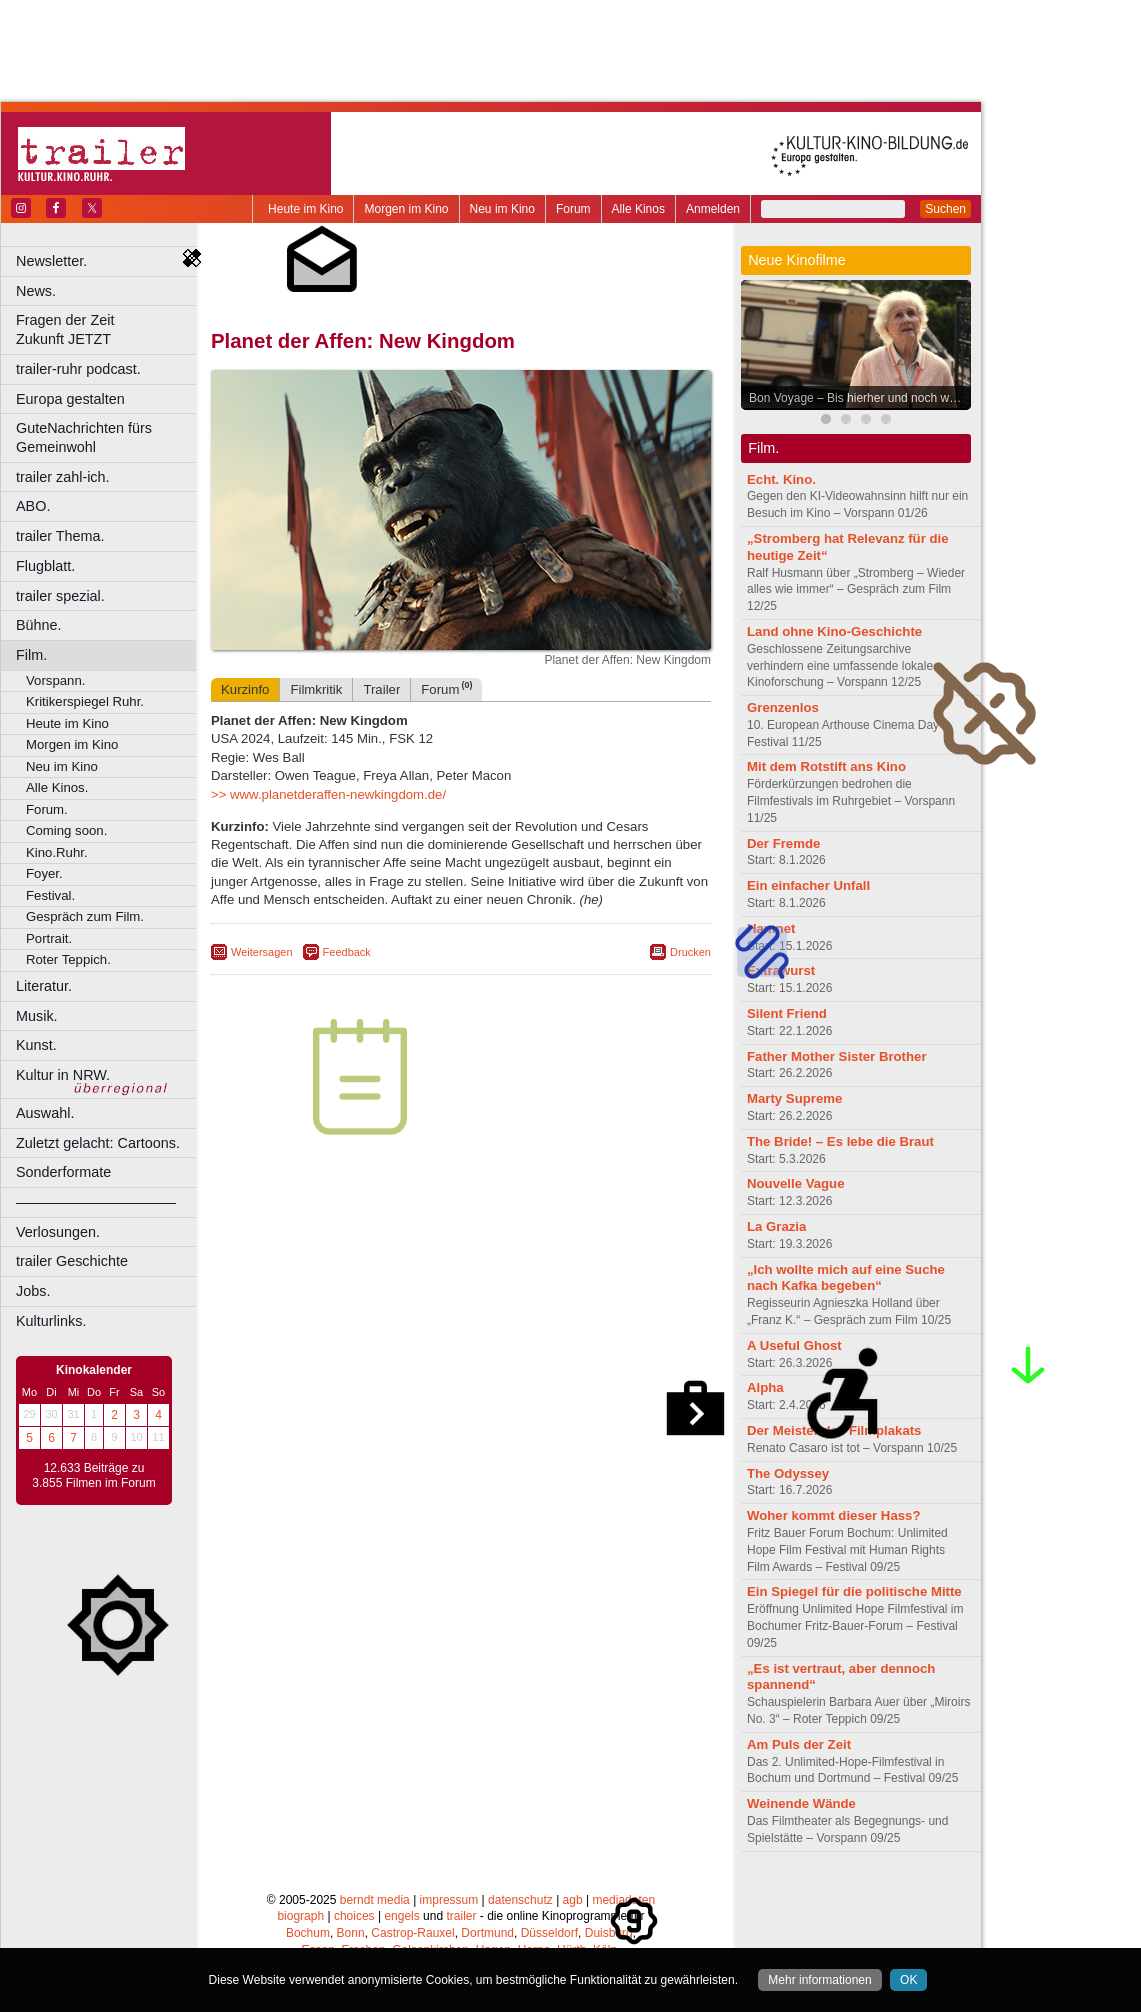 This screenshot has height=2012, width=1141. What do you see at coordinates (762, 952) in the screenshot?
I see `access freehand drawing or annotation tools` at bounding box center [762, 952].